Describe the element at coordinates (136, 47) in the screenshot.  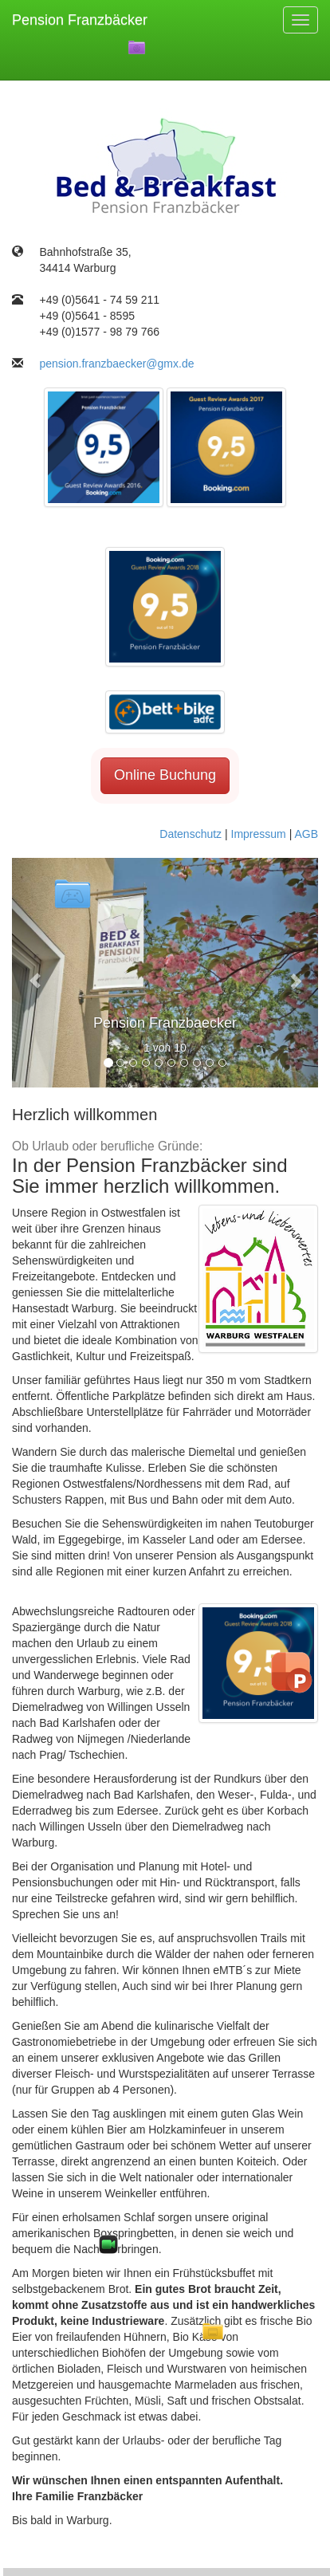
I see `folder containing html or web development files` at that location.